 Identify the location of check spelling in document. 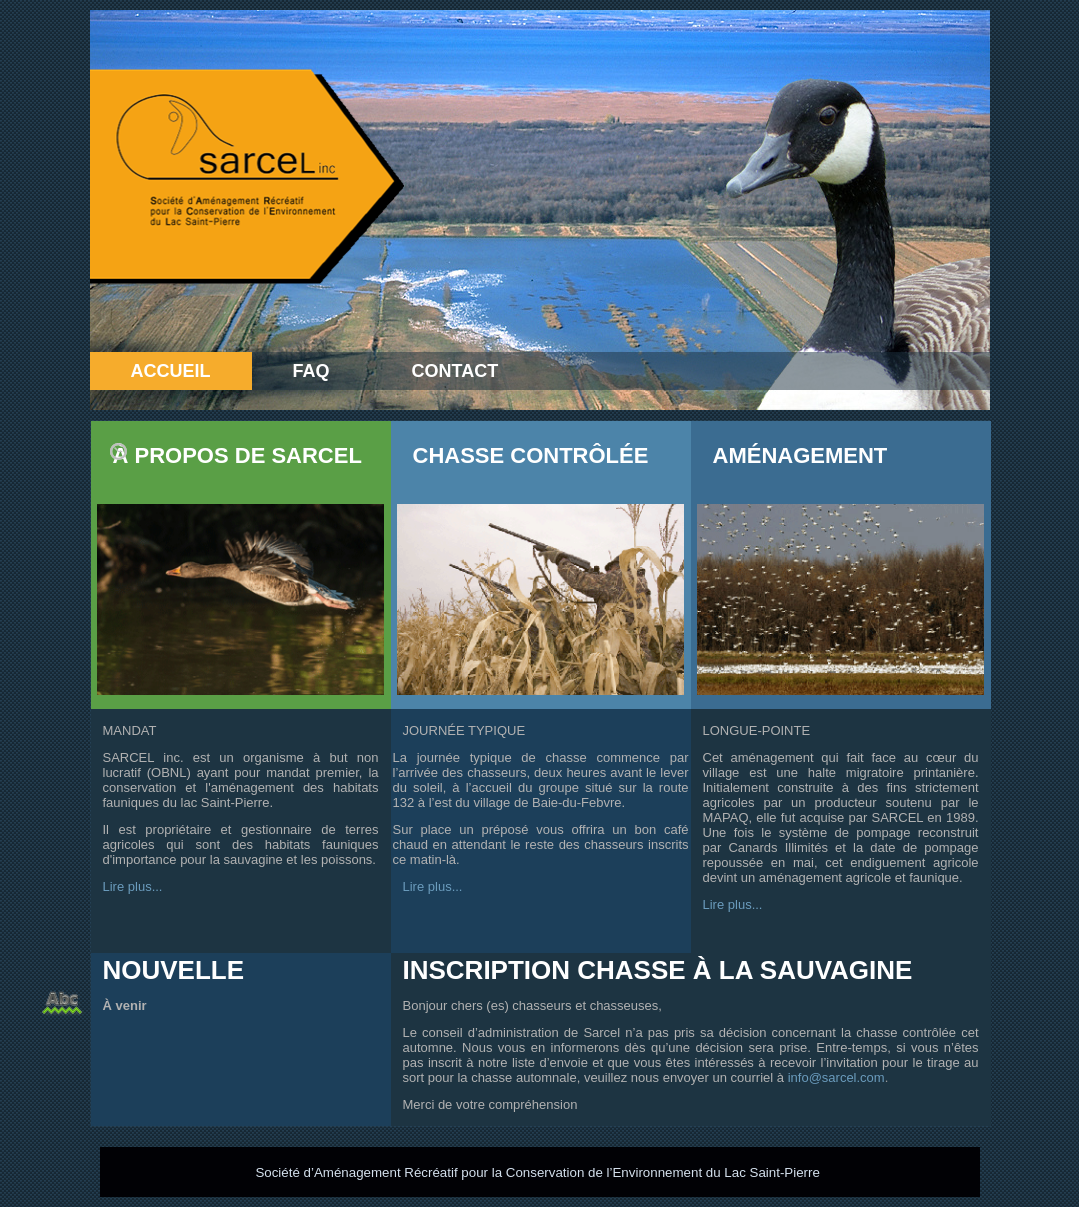
(62, 1003).